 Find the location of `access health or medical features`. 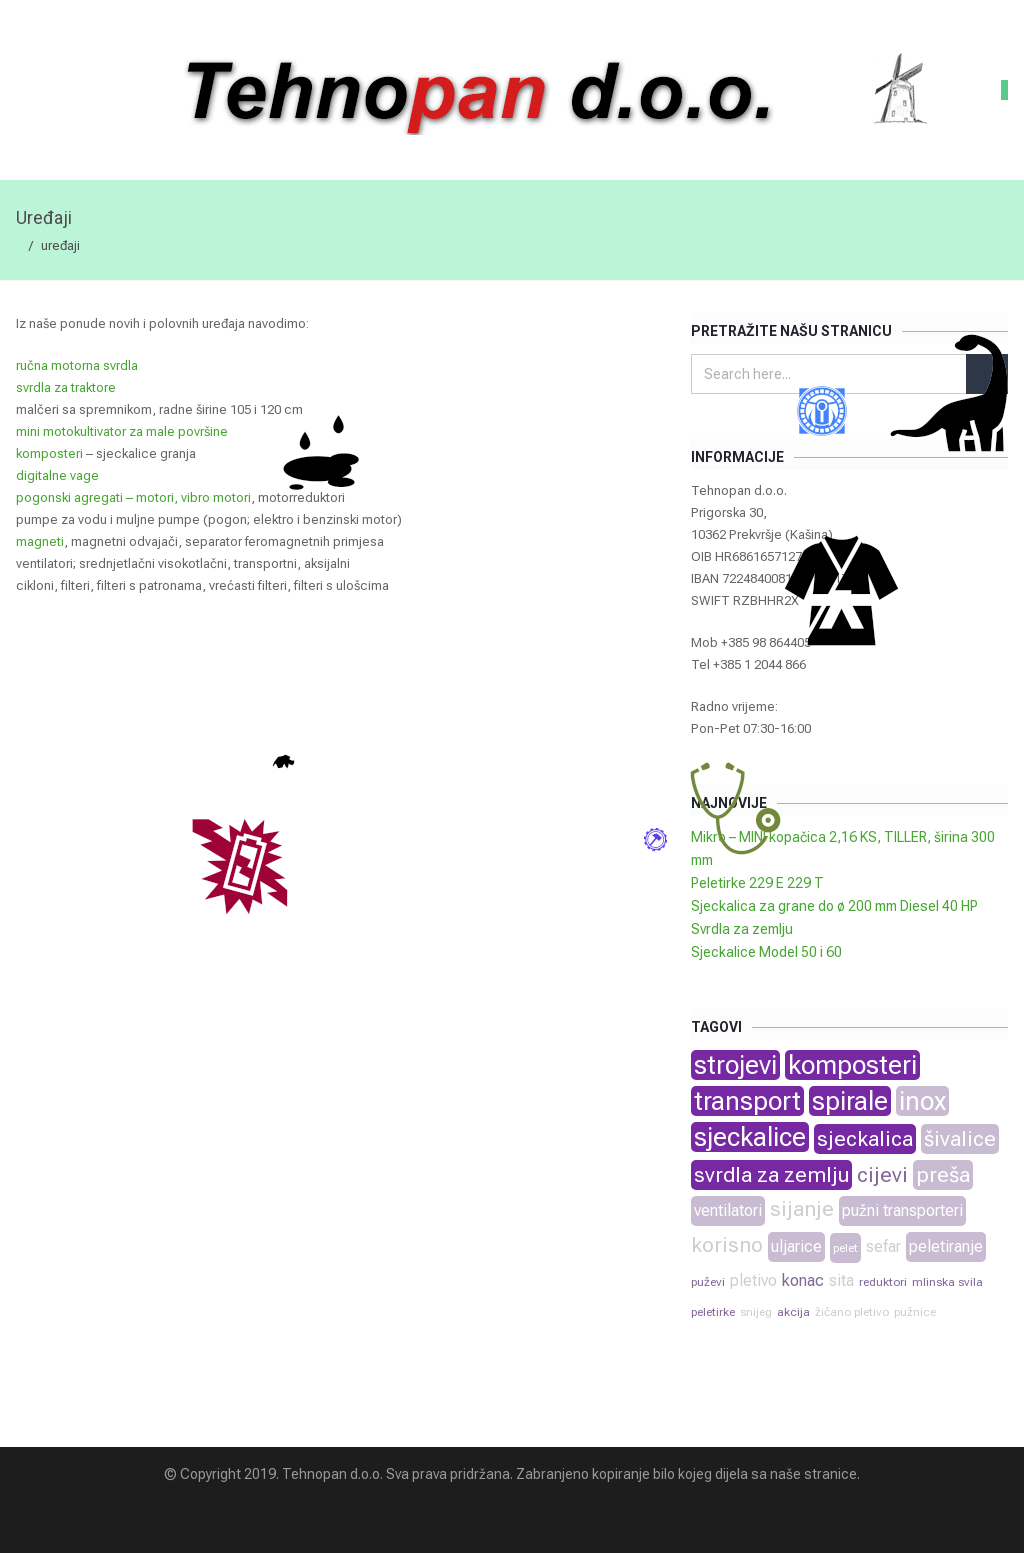

access health or medical features is located at coordinates (735, 808).